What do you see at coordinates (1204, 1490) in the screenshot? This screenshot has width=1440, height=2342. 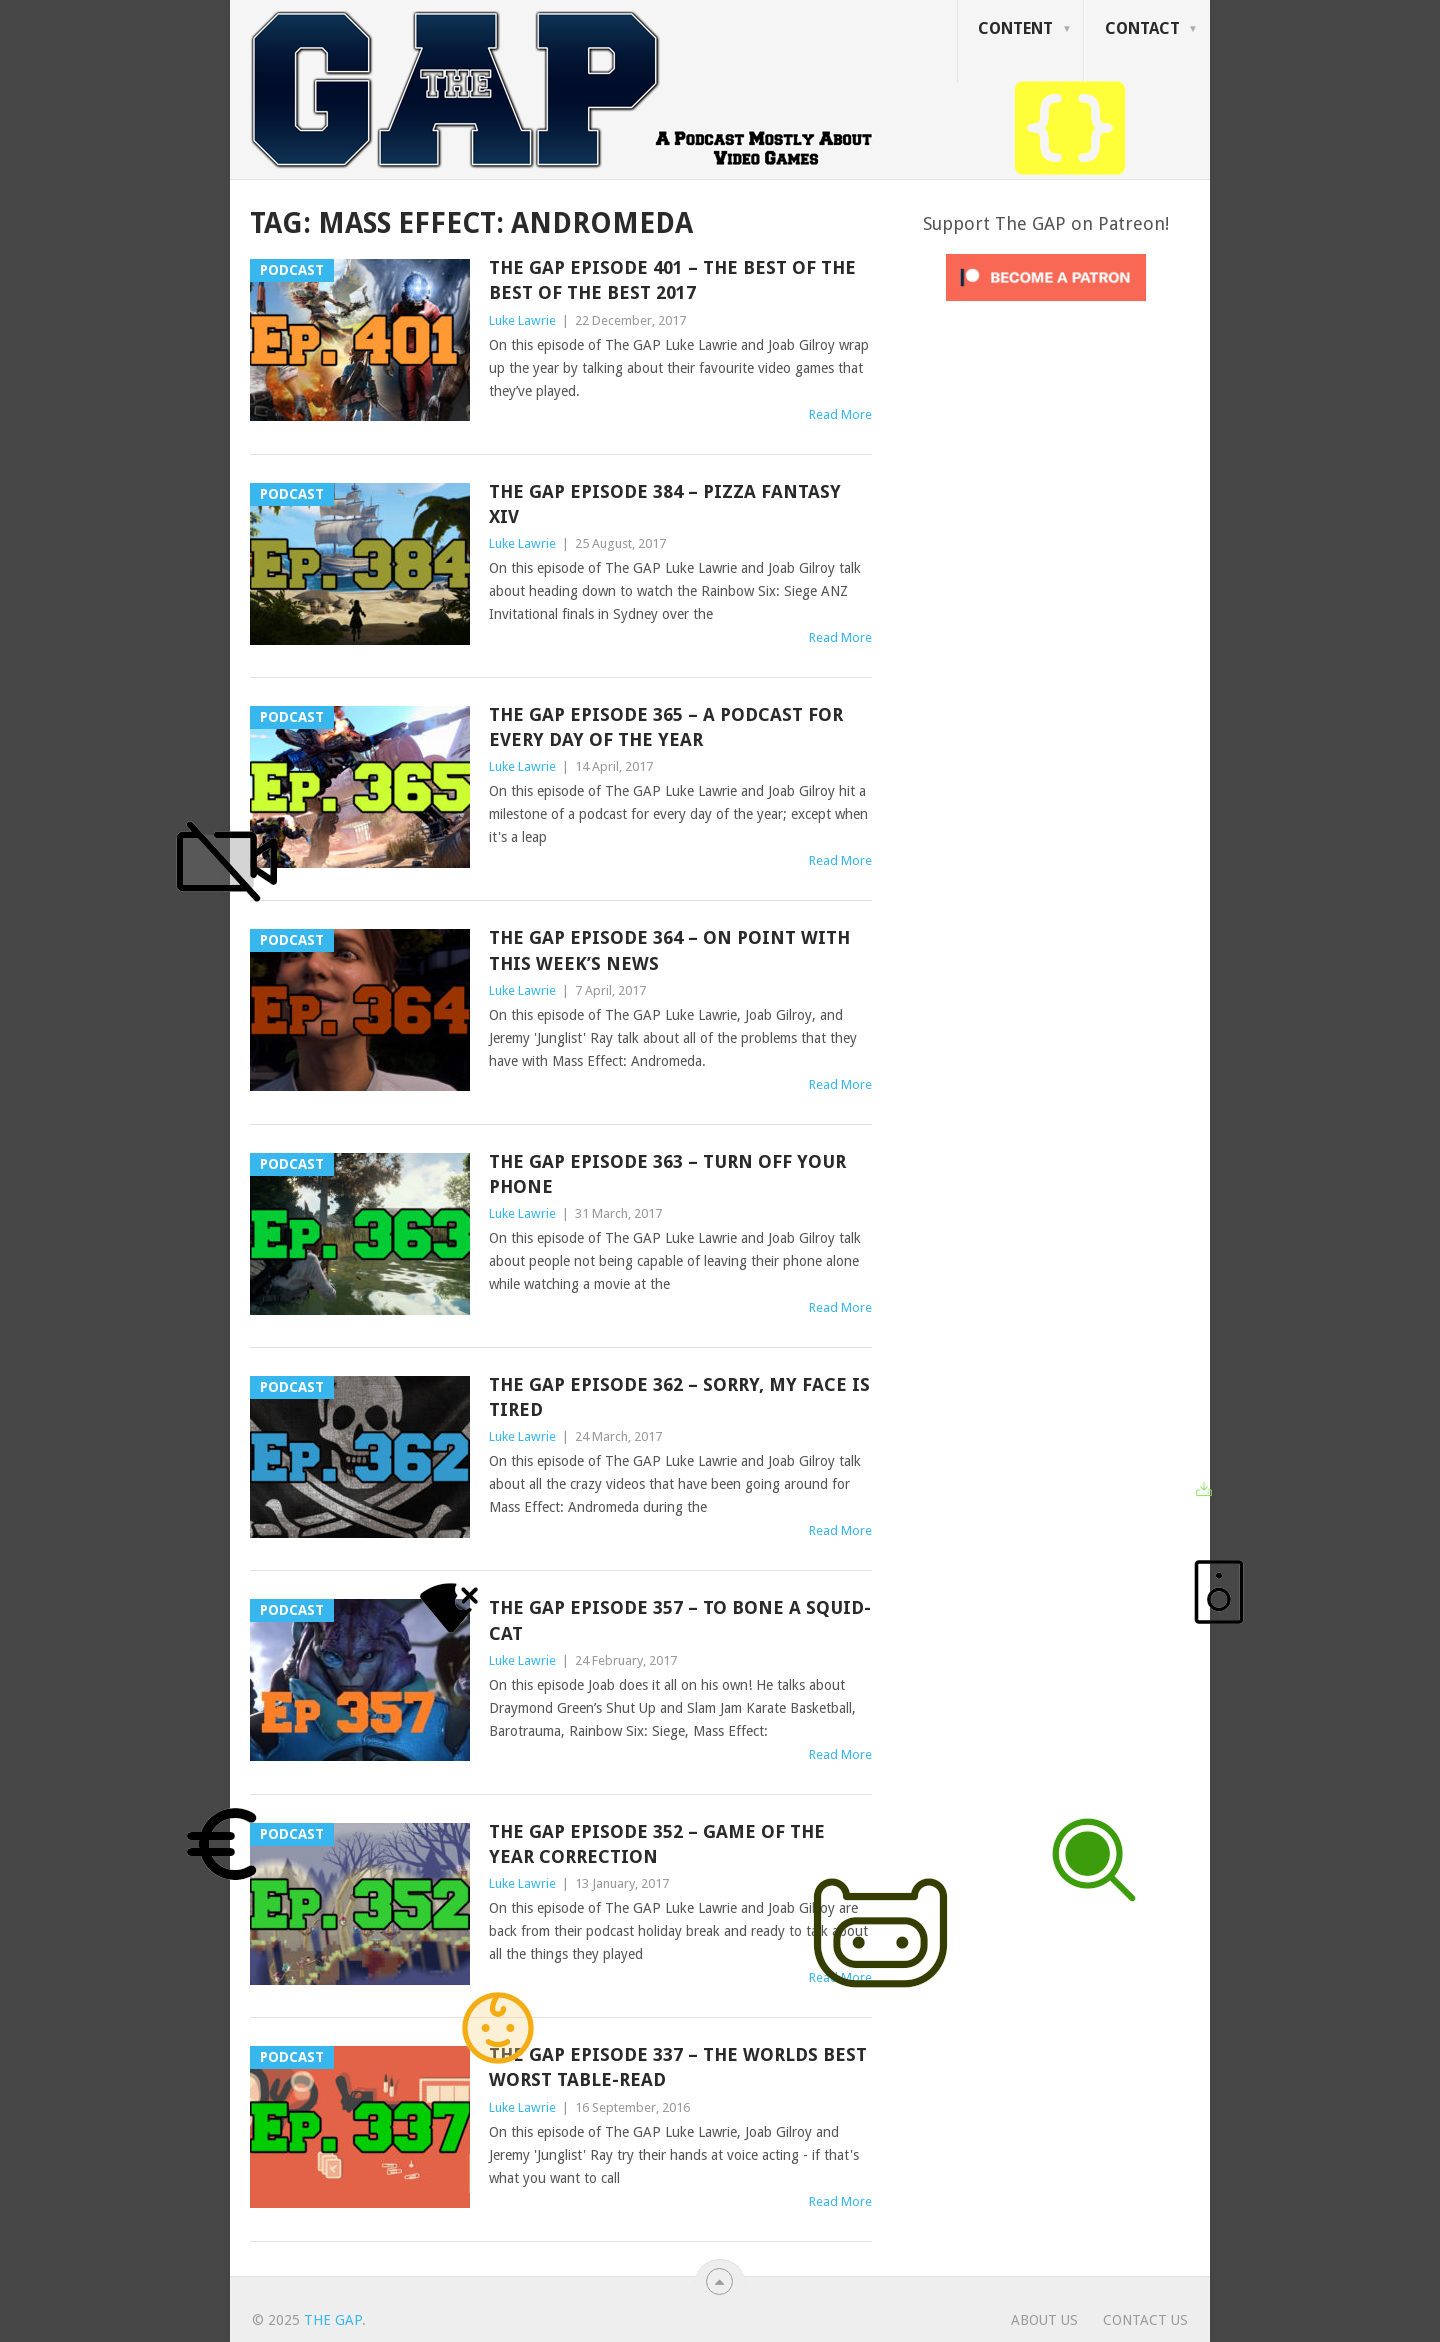 I see `download a file to your device` at bounding box center [1204, 1490].